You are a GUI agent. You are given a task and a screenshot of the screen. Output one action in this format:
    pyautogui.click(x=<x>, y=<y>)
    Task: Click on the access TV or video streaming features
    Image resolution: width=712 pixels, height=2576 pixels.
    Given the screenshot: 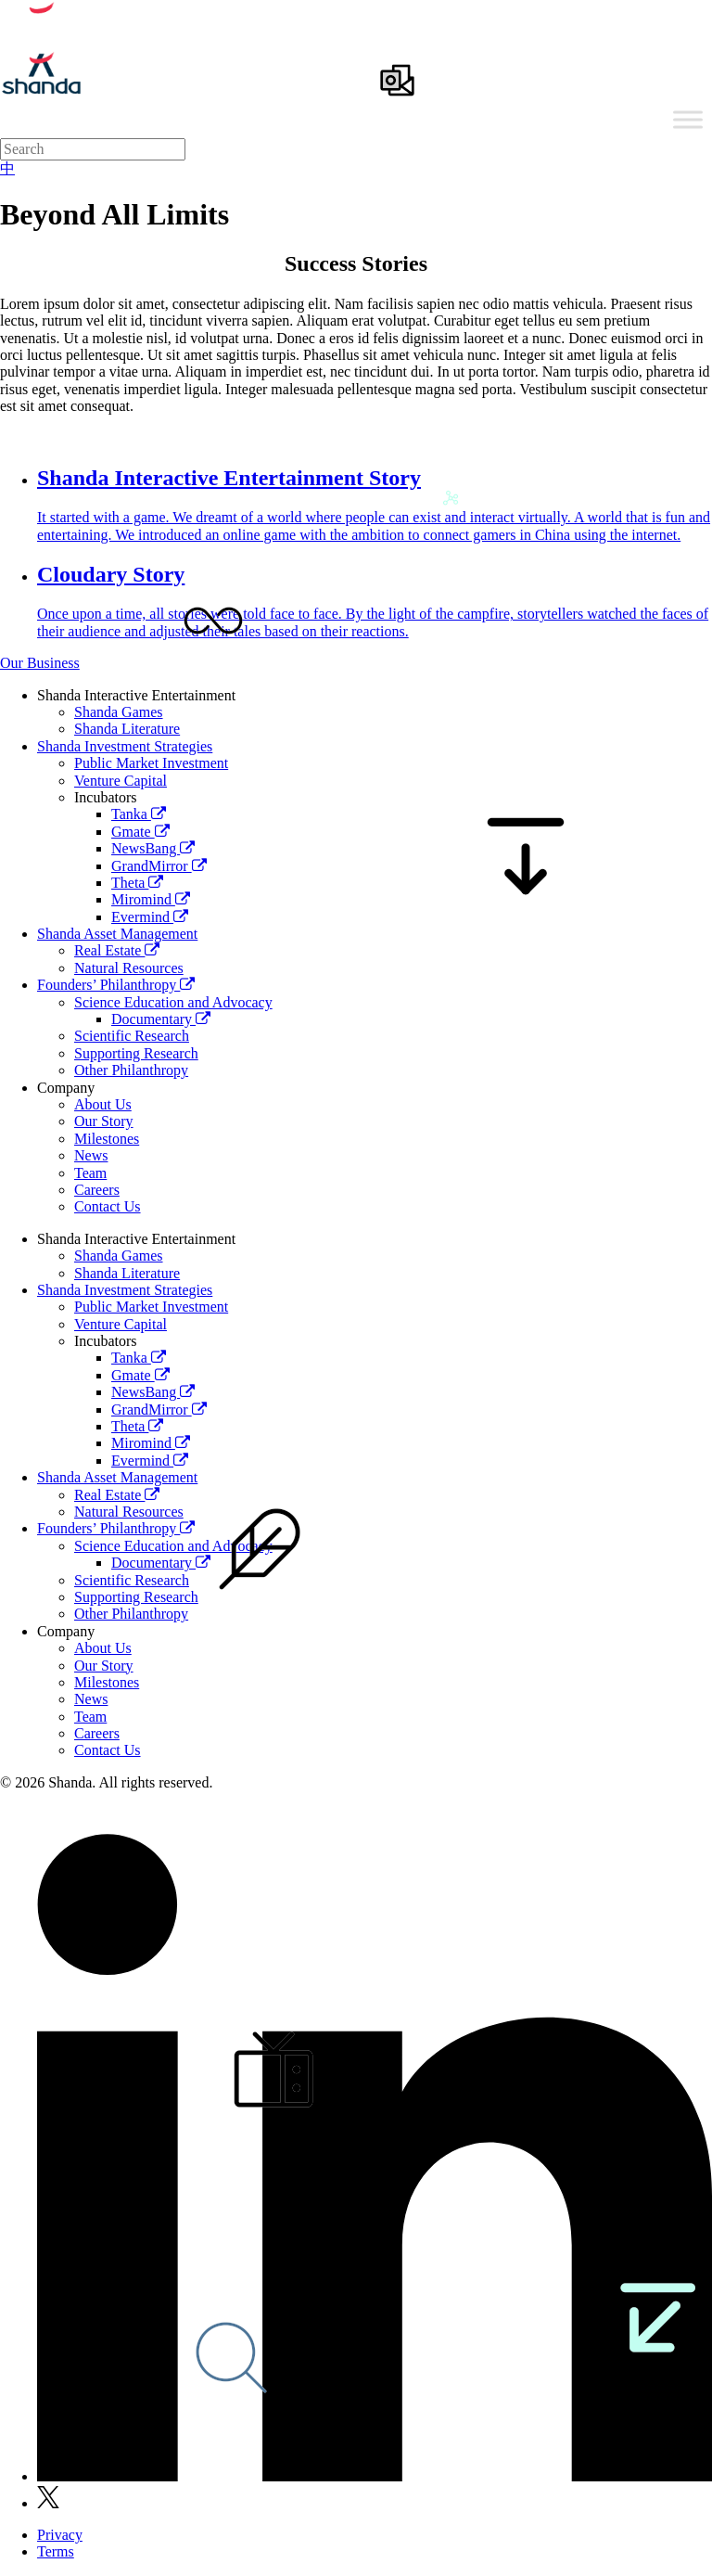 What is the action you would take?
    pyautogui.click(x=273, y=2074)
    